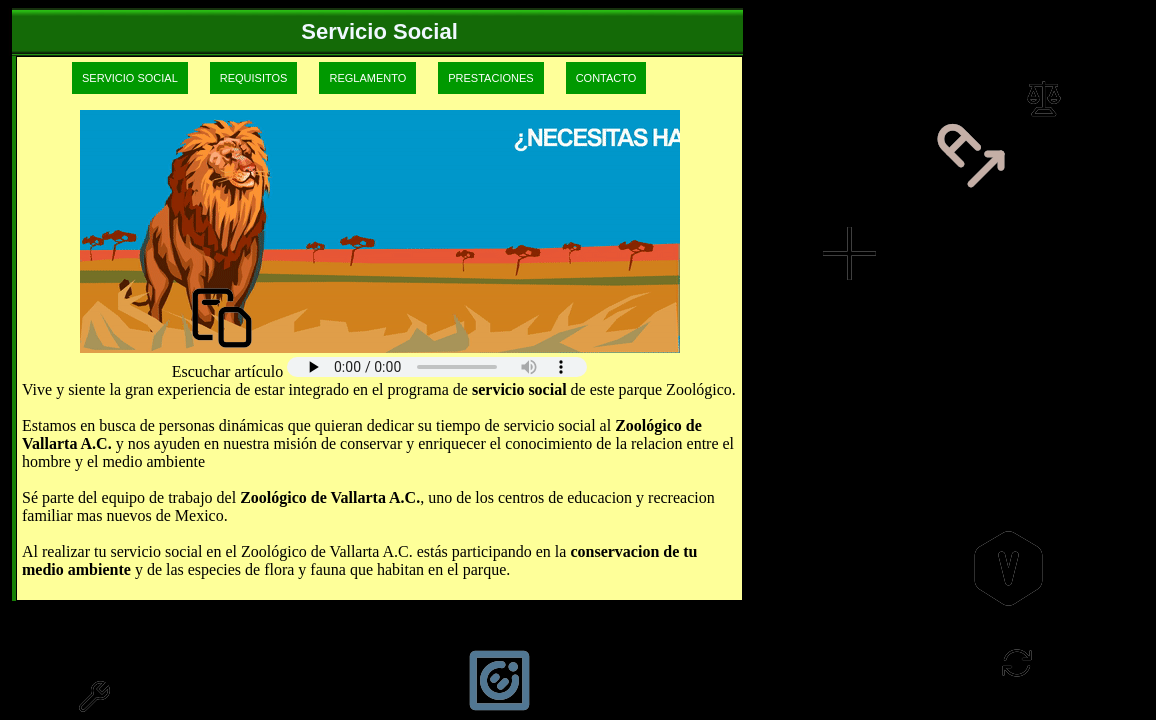 Image resolution: width=1156 pixels, height=720 pixels. What do you see at coordinates (94, 696) in the screenshot?
I see `view or edit object properties` at bounding box center [94, 696].